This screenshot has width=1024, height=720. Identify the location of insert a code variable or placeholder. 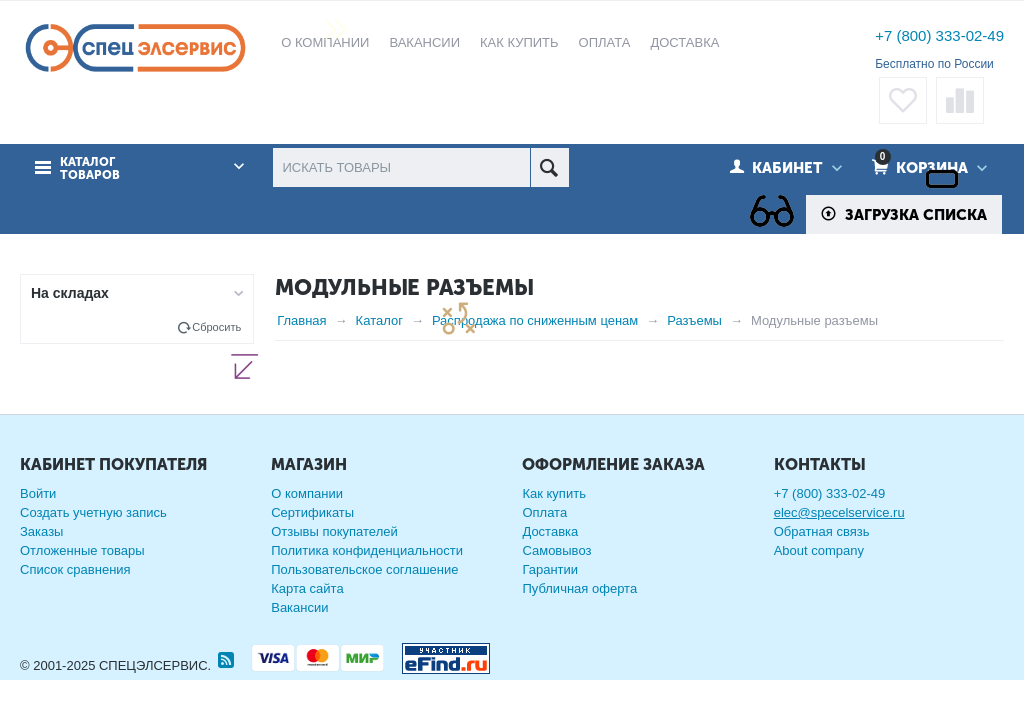
(942, 179).